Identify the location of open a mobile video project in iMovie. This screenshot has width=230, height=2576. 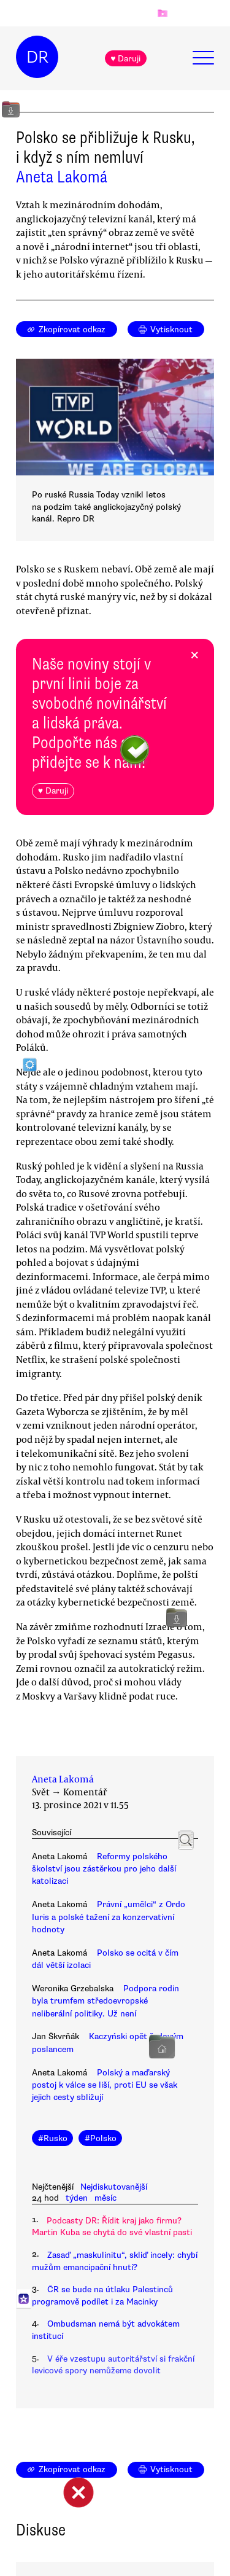
(23, 2299).